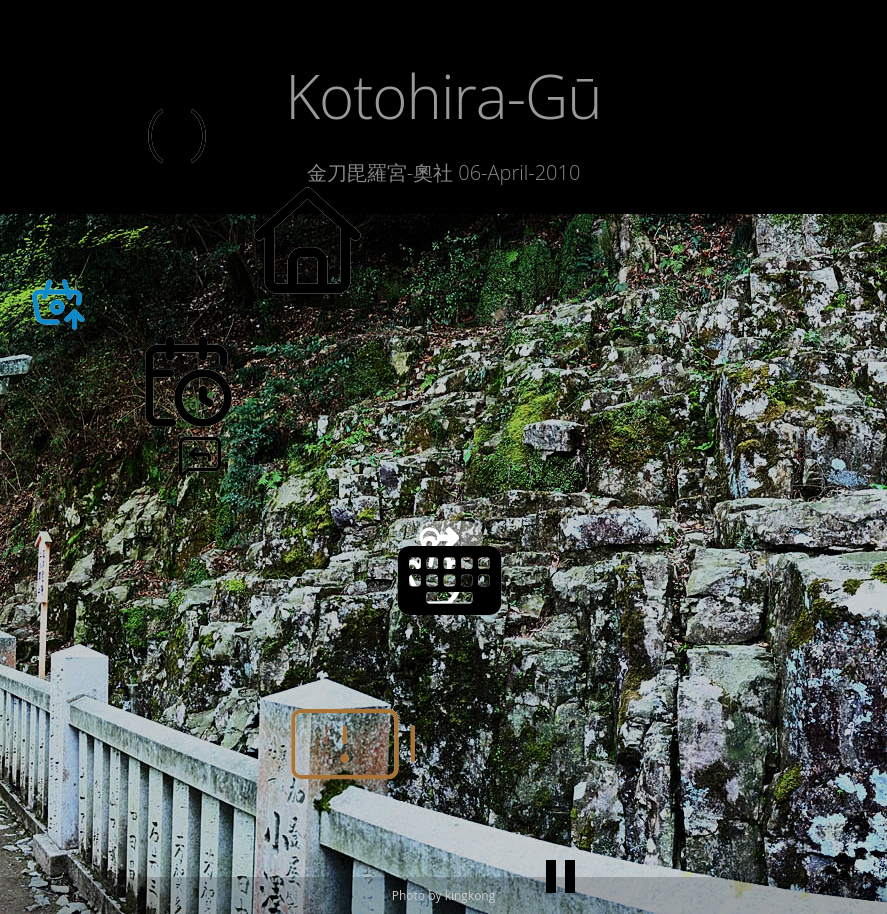 The width and height of the screenshot is (887, 914). What do you see at coordinates (449, 580) in the screenshot?
I see `open the on-screen keyboard` at bounding box center [449, 580].